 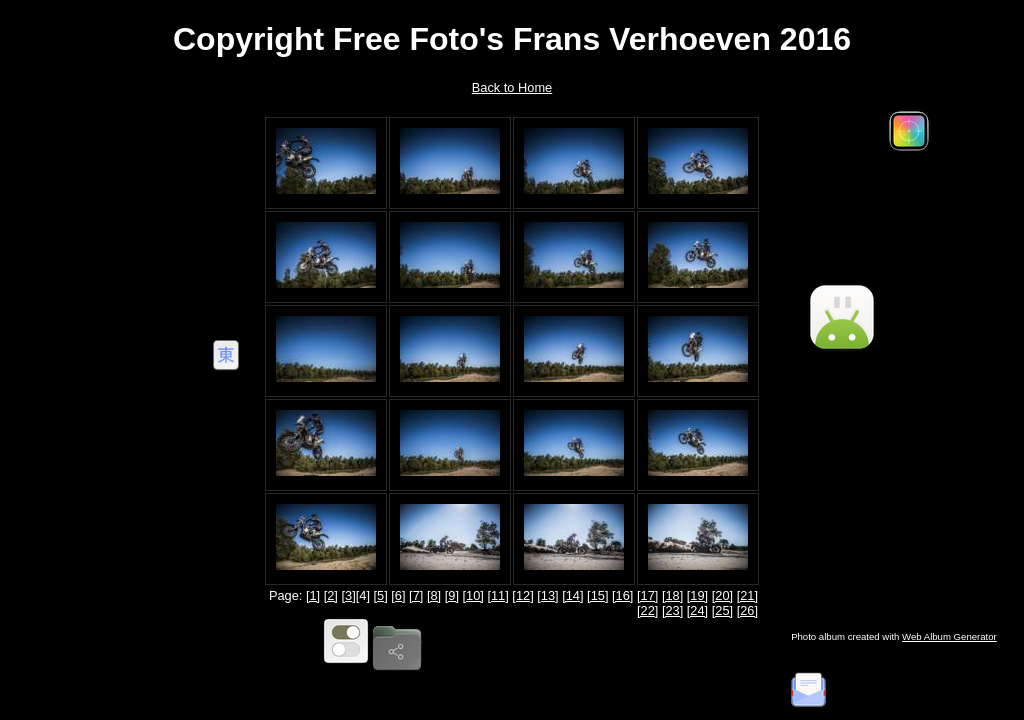 What do you see at coordinates (397, 648) in the screenshot?
I see `open your public shared folder` at bounding box center [397, 648].